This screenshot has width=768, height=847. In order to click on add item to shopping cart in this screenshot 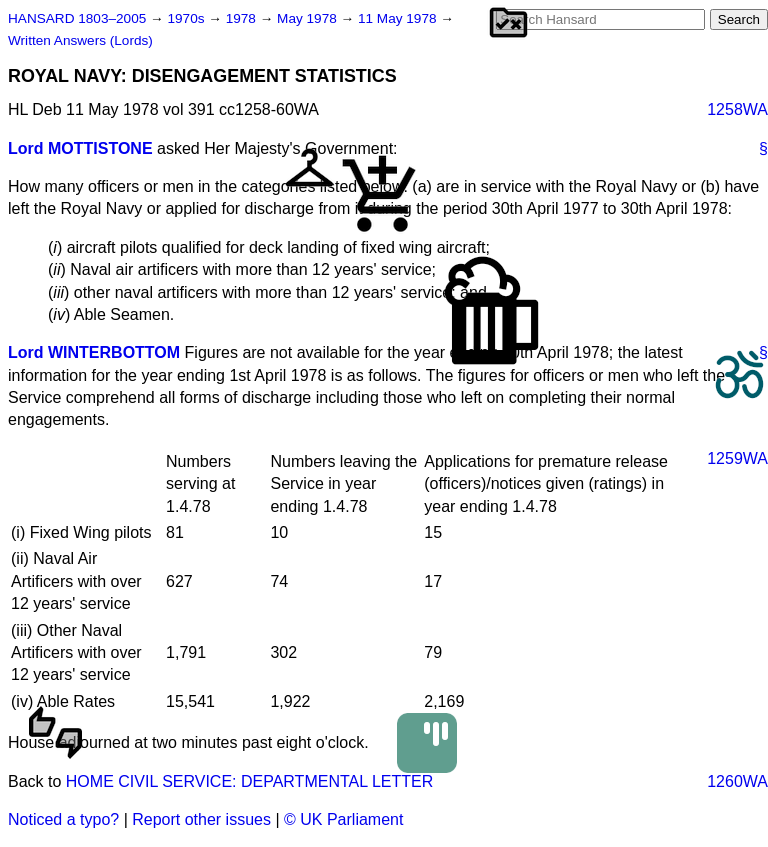, I will do `click(382, 195)`.